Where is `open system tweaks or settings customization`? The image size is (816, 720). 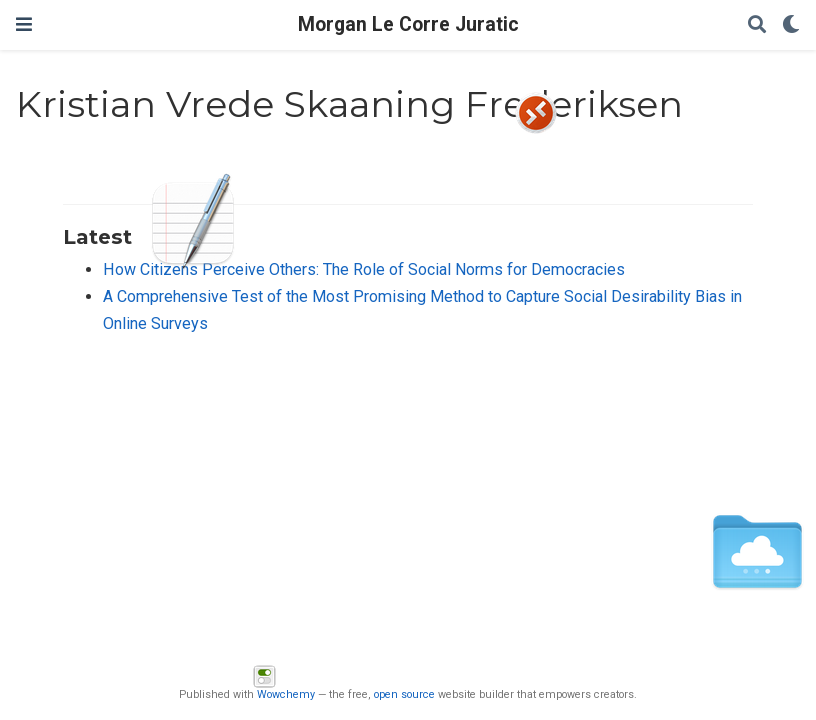
open system tweaks or settings customization is located at coordinates (264, 676).